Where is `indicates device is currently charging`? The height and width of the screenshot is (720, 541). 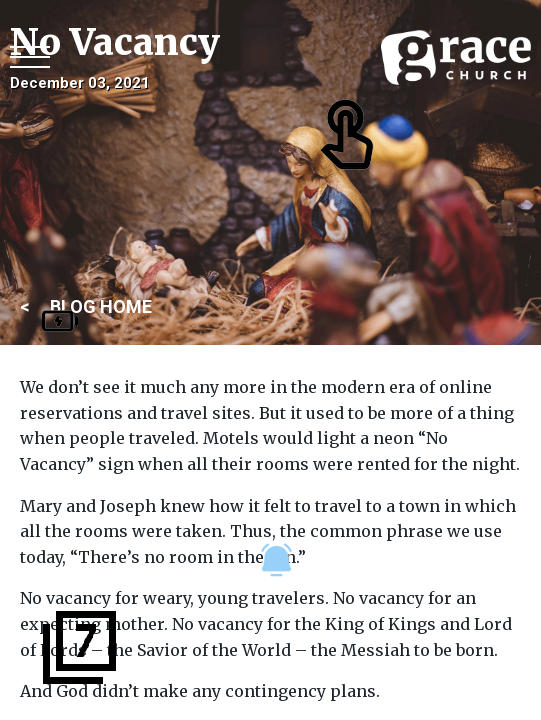
indicates device is currently charging is located at coordinates (60, 321).